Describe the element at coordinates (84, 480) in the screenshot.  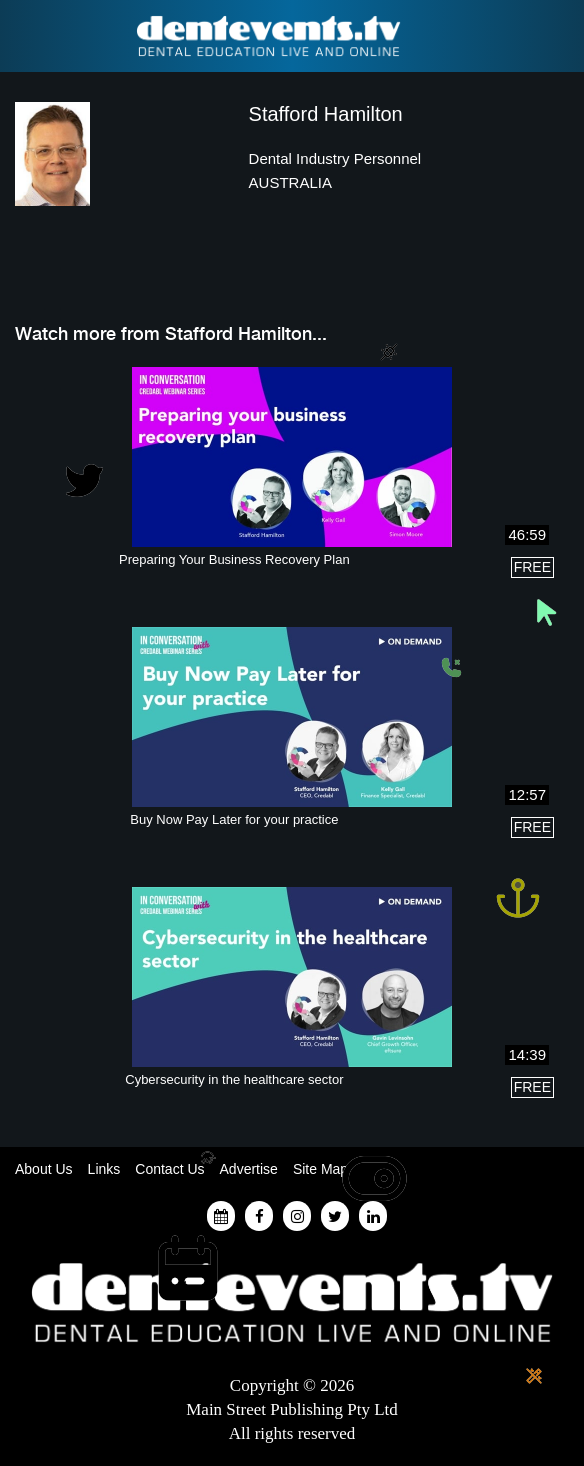
I see `open twitter` at that location.